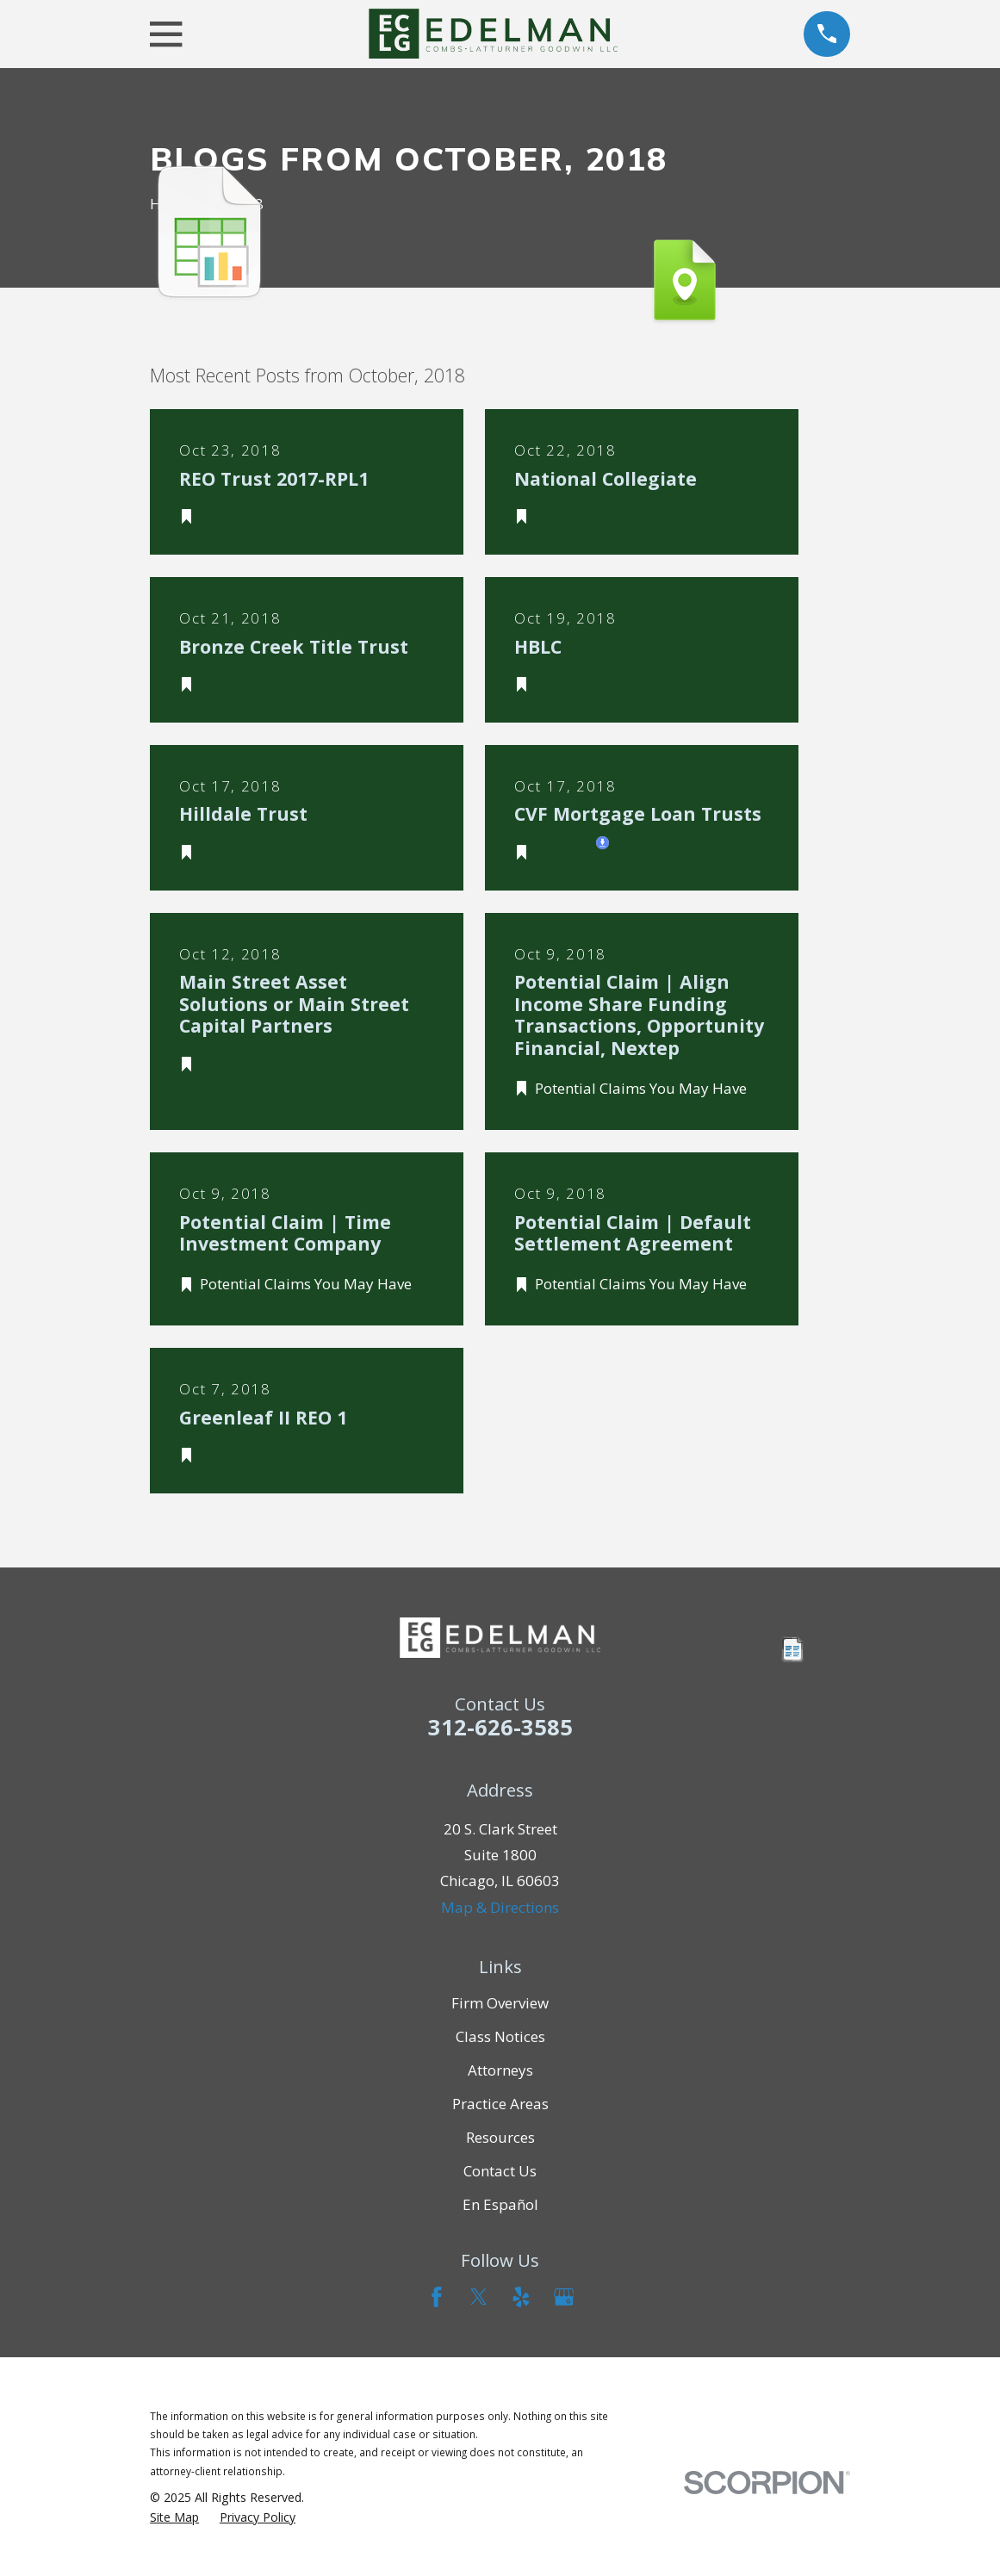 The height and width of the screenshot is (2576, 1000). What do you see at coordinates (209, 232) in the screenshot?
I see `open a spreadsheet file` at bounding box center [209, 232].